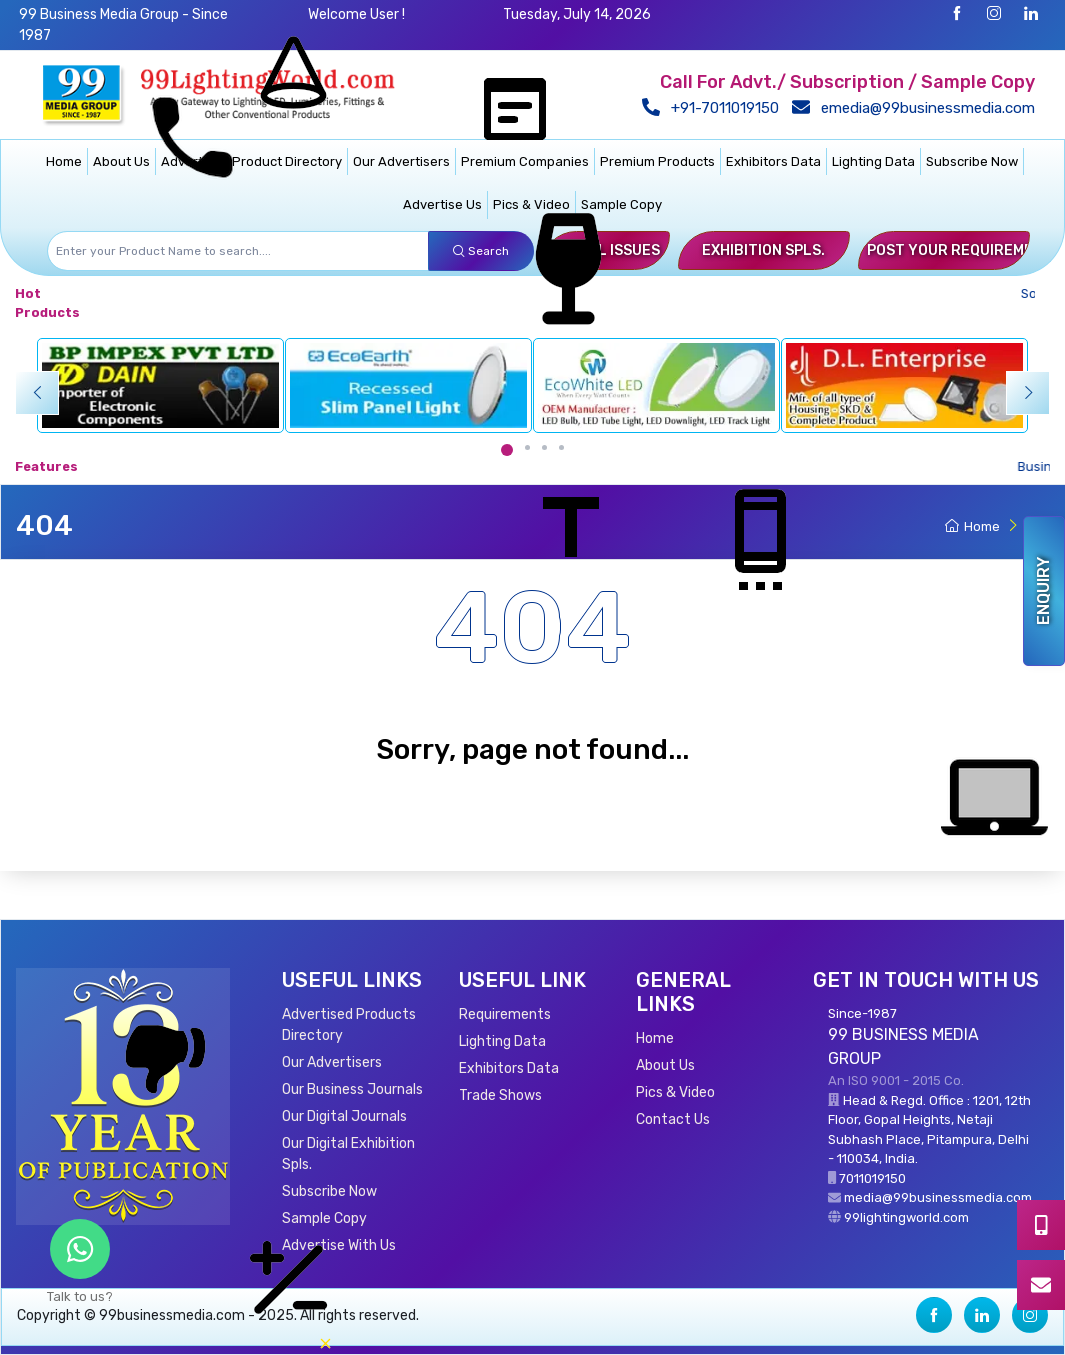 The width and height of the screenshot is (1065, 1355). I want to click on switch to desktop or laptop view, so click(994, 799).